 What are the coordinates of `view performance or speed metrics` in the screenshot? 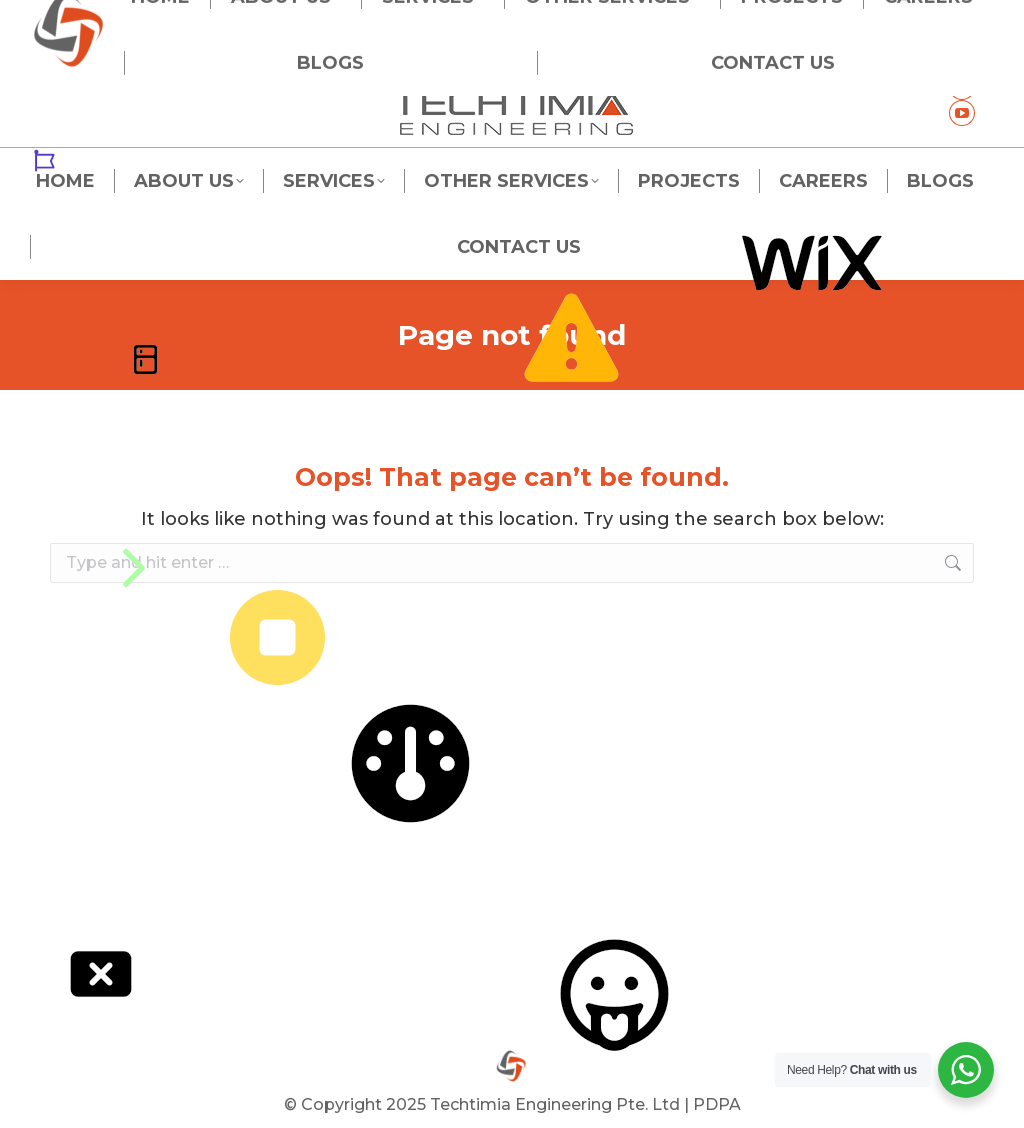 It's located at (410, 763).